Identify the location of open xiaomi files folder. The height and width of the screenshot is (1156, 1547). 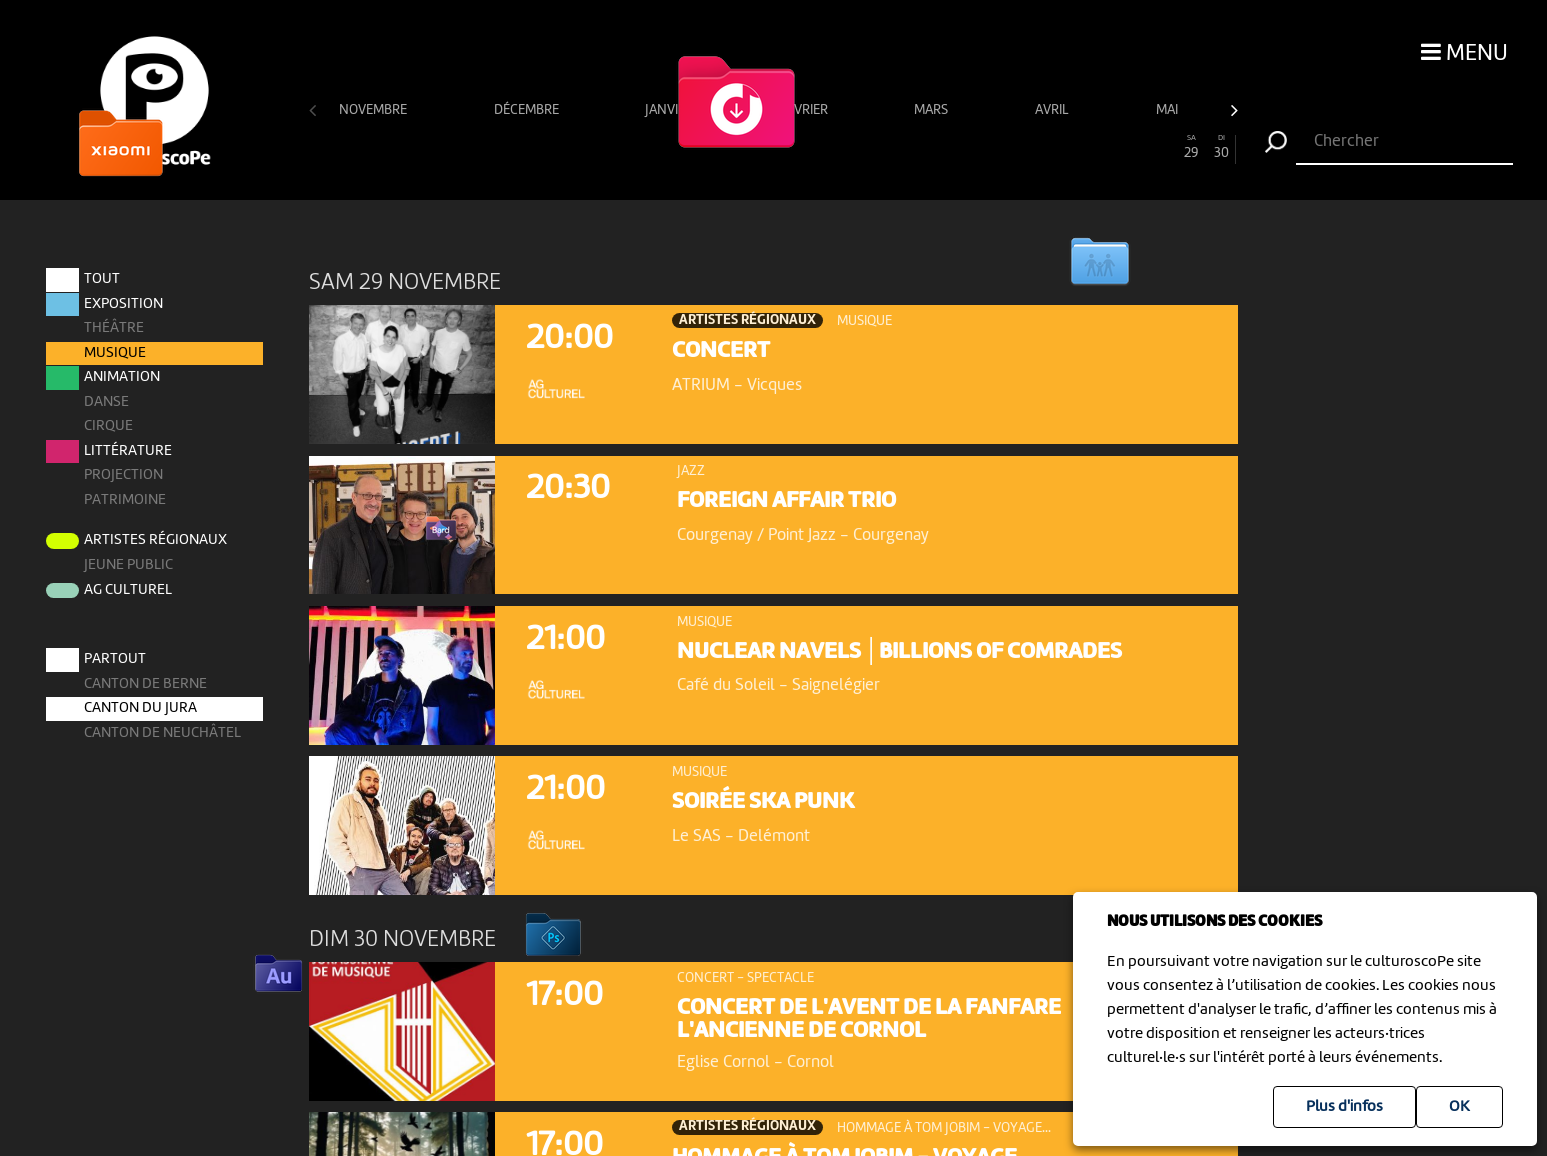
(120, 145).